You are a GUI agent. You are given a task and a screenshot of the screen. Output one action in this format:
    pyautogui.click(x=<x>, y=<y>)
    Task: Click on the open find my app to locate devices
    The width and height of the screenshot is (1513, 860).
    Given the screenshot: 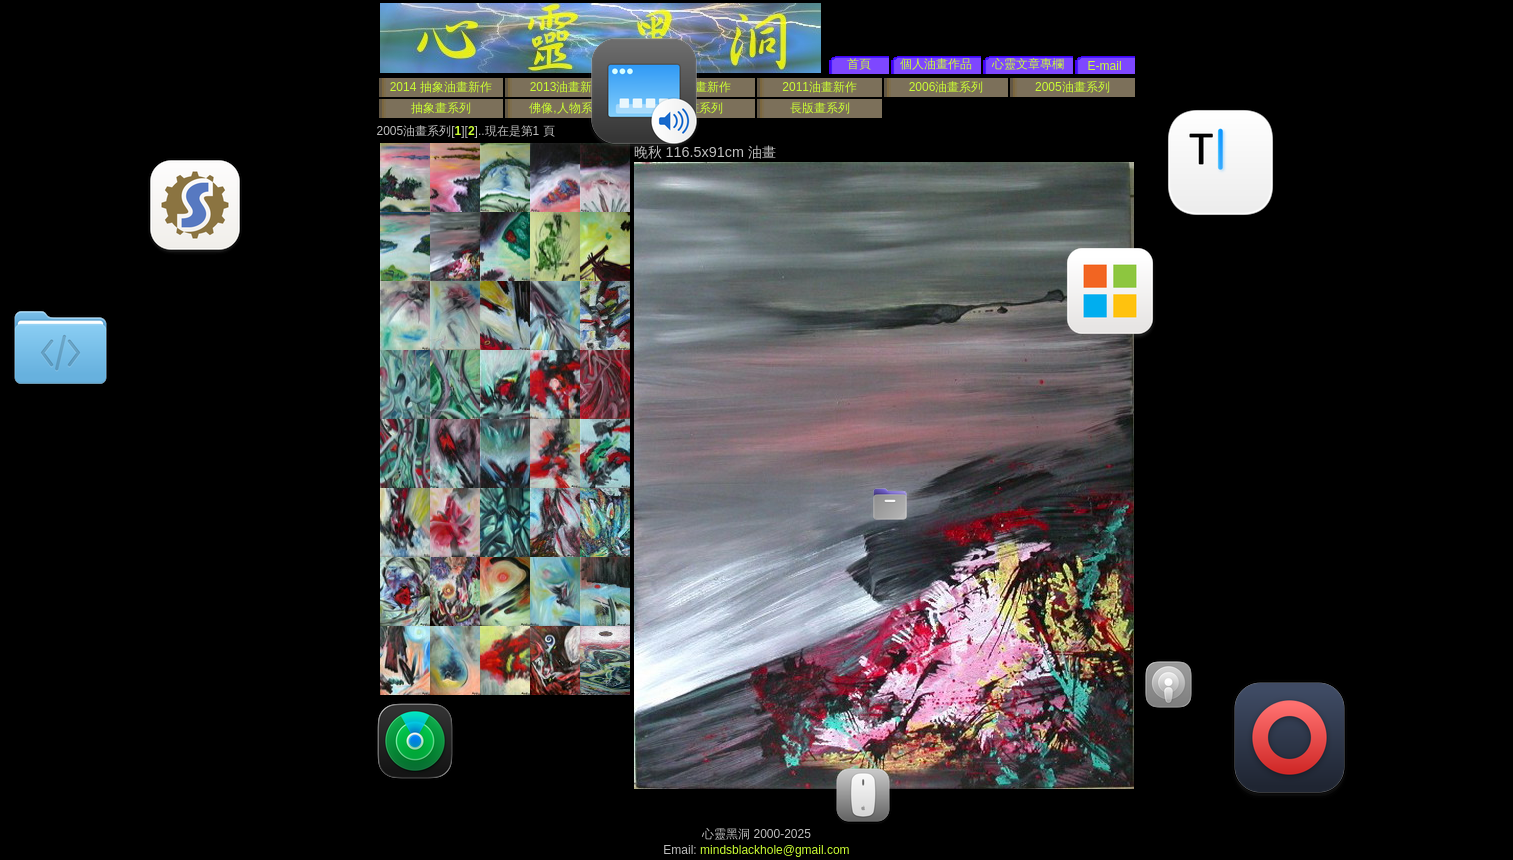 What is the action you would take?
    pyautogui.click(x=415, y=741)
    